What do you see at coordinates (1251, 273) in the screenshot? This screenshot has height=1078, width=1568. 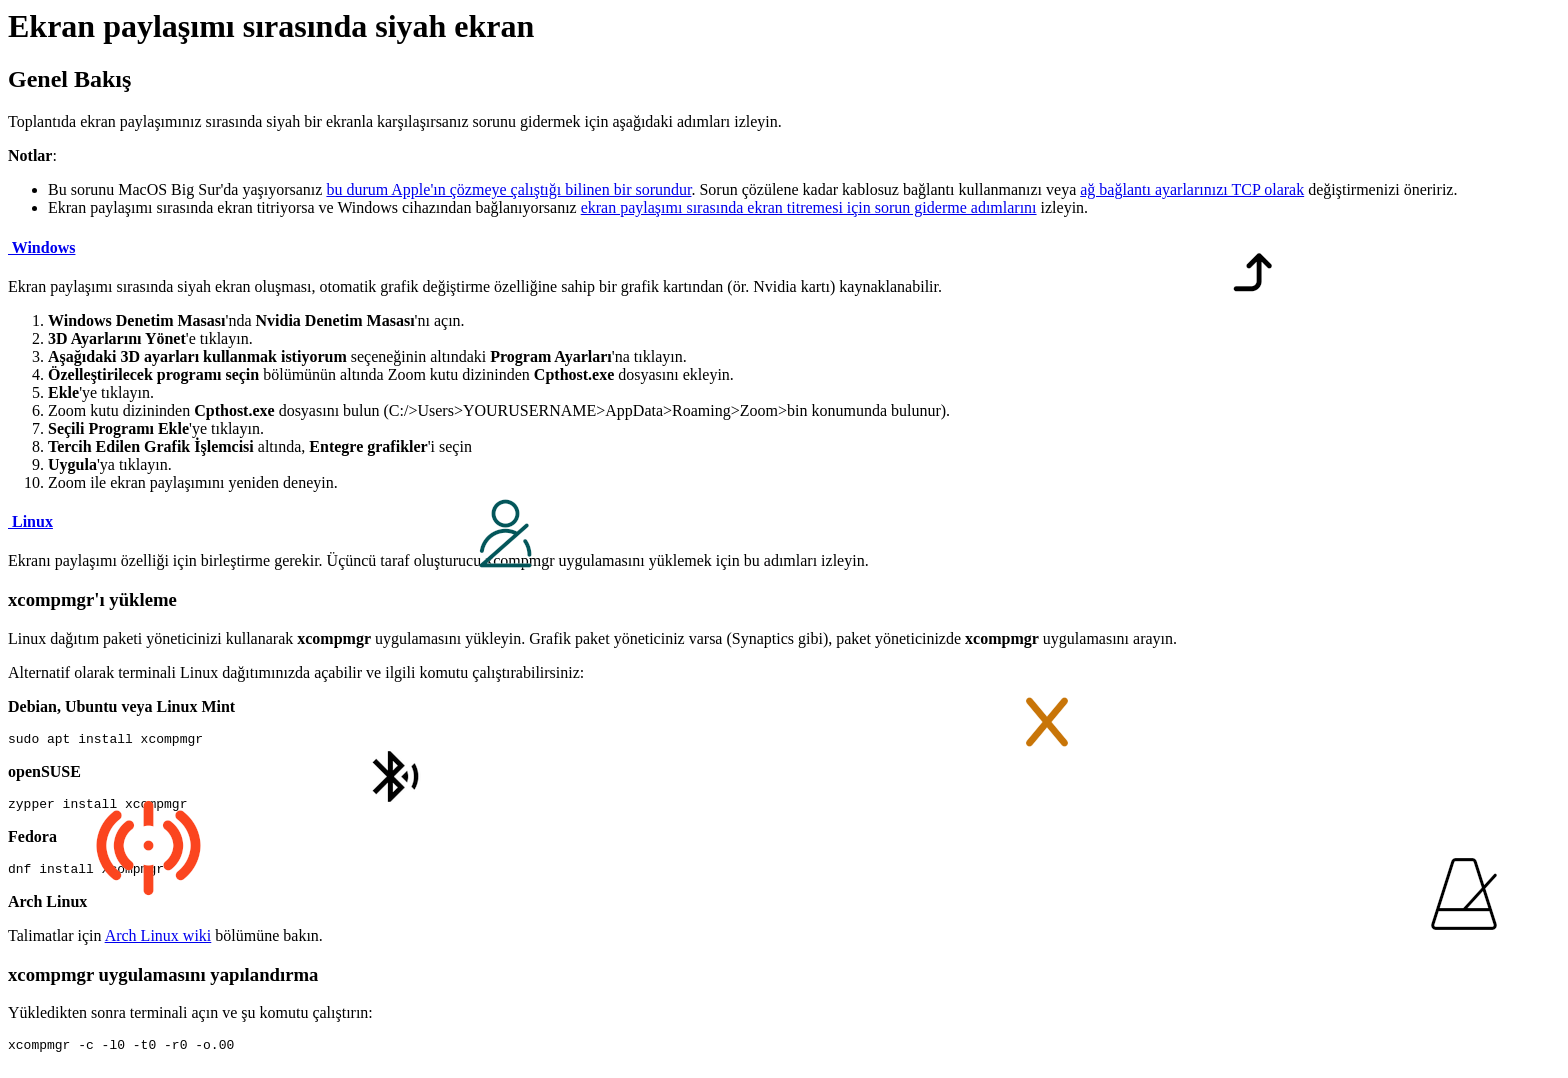 I see `navigate forward and up in a menu hierarchy` at bounding box center [1251, 273].